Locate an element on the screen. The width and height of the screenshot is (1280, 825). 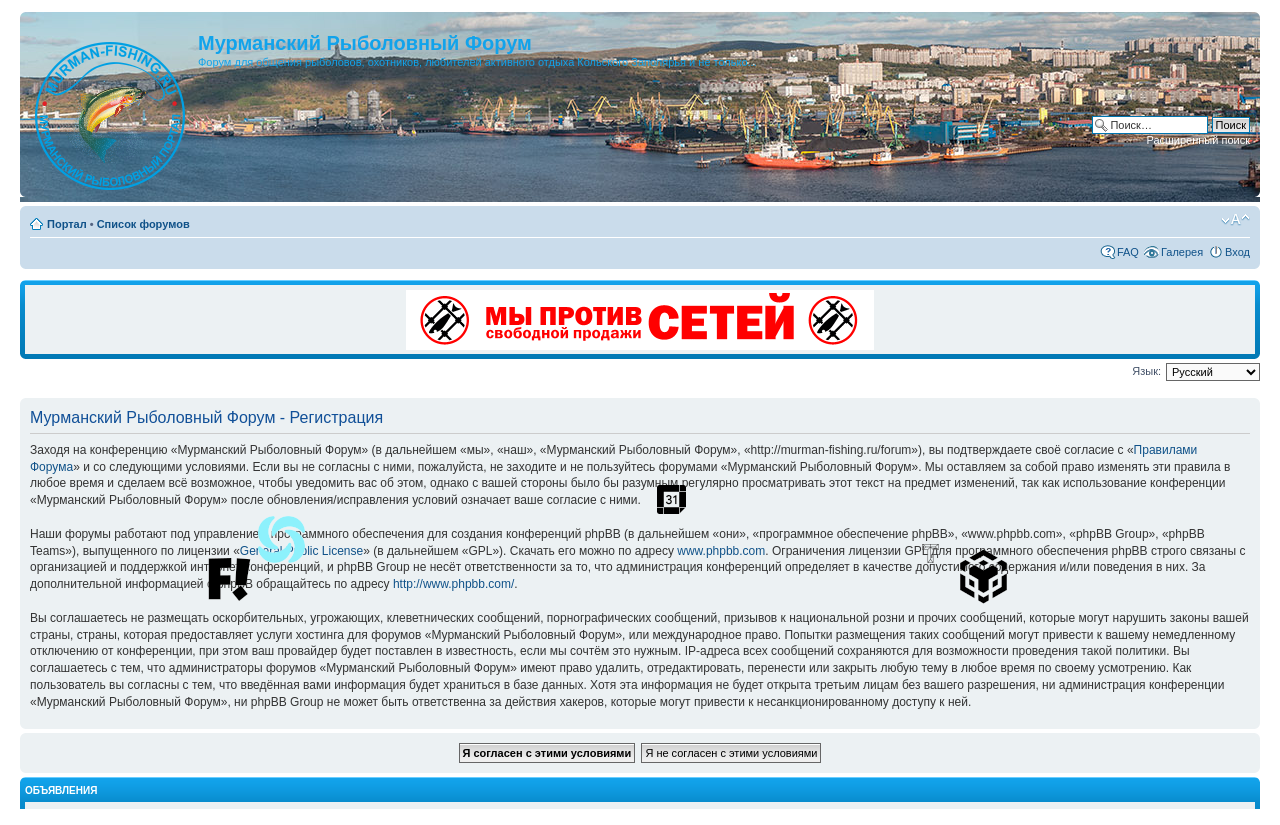
open the sololearn app is located at coordinates (281, 539).